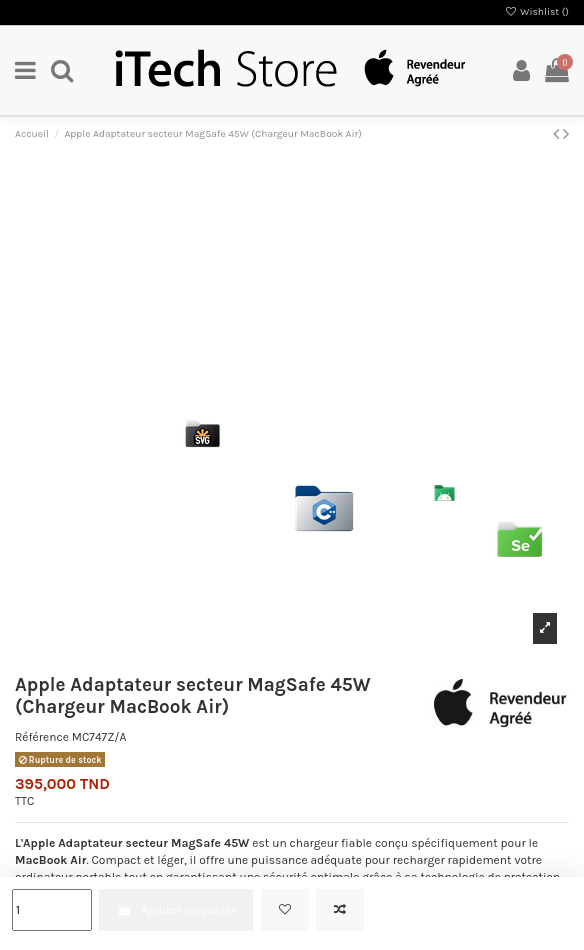 Image resolution: width=584 pixels, height=950 pixels. I want to click on open folder containing svg files, so click(202, 434).